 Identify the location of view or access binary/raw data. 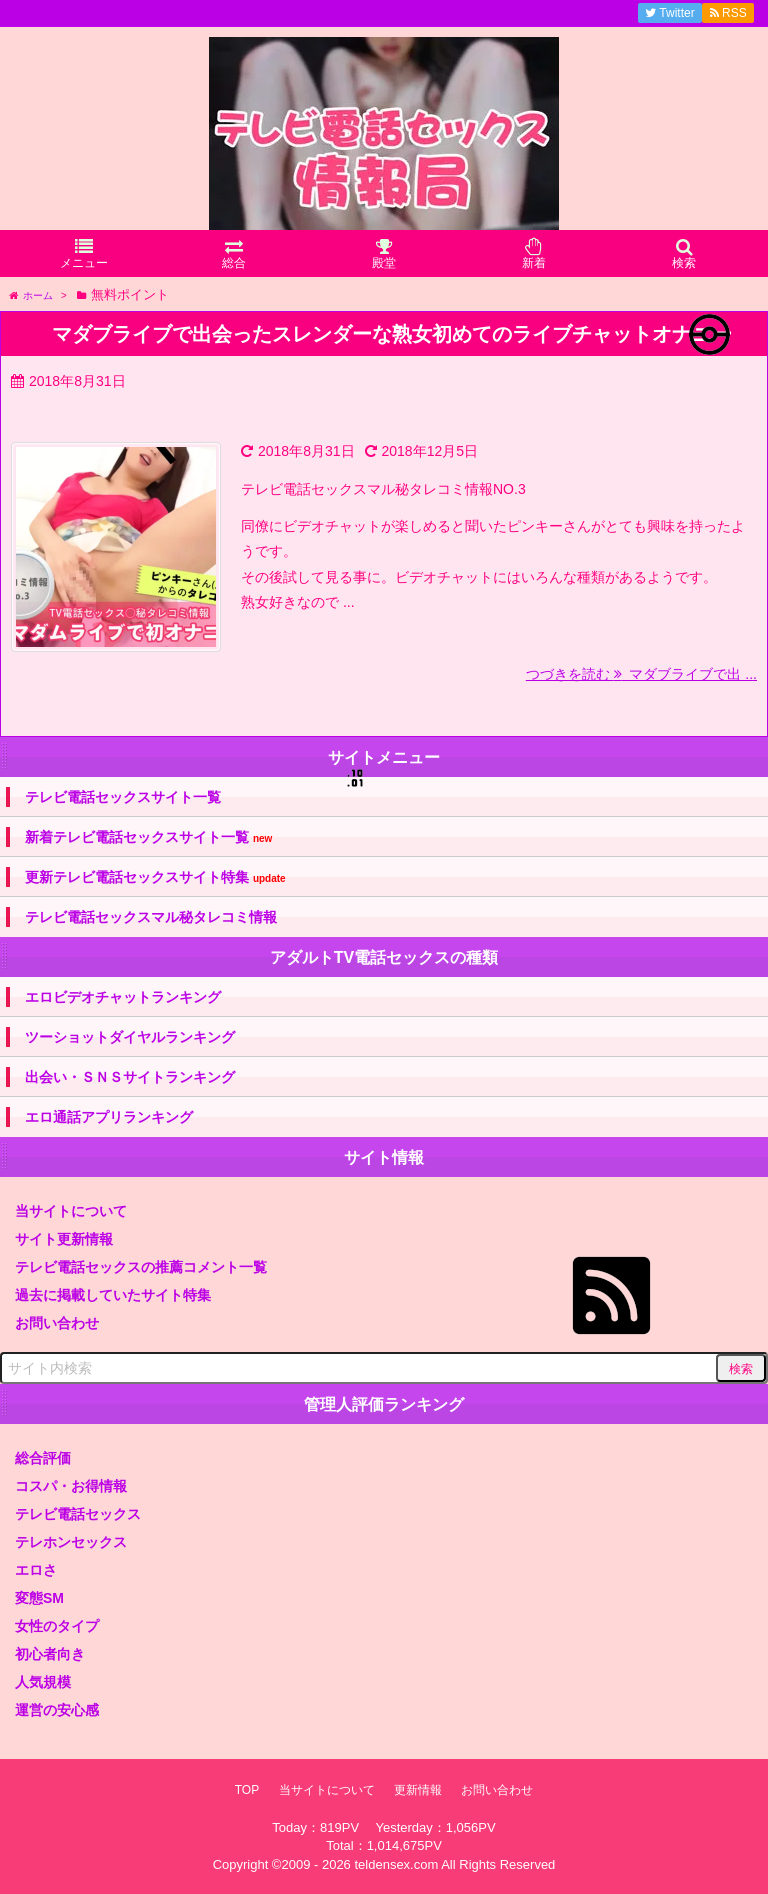
(355, 778).